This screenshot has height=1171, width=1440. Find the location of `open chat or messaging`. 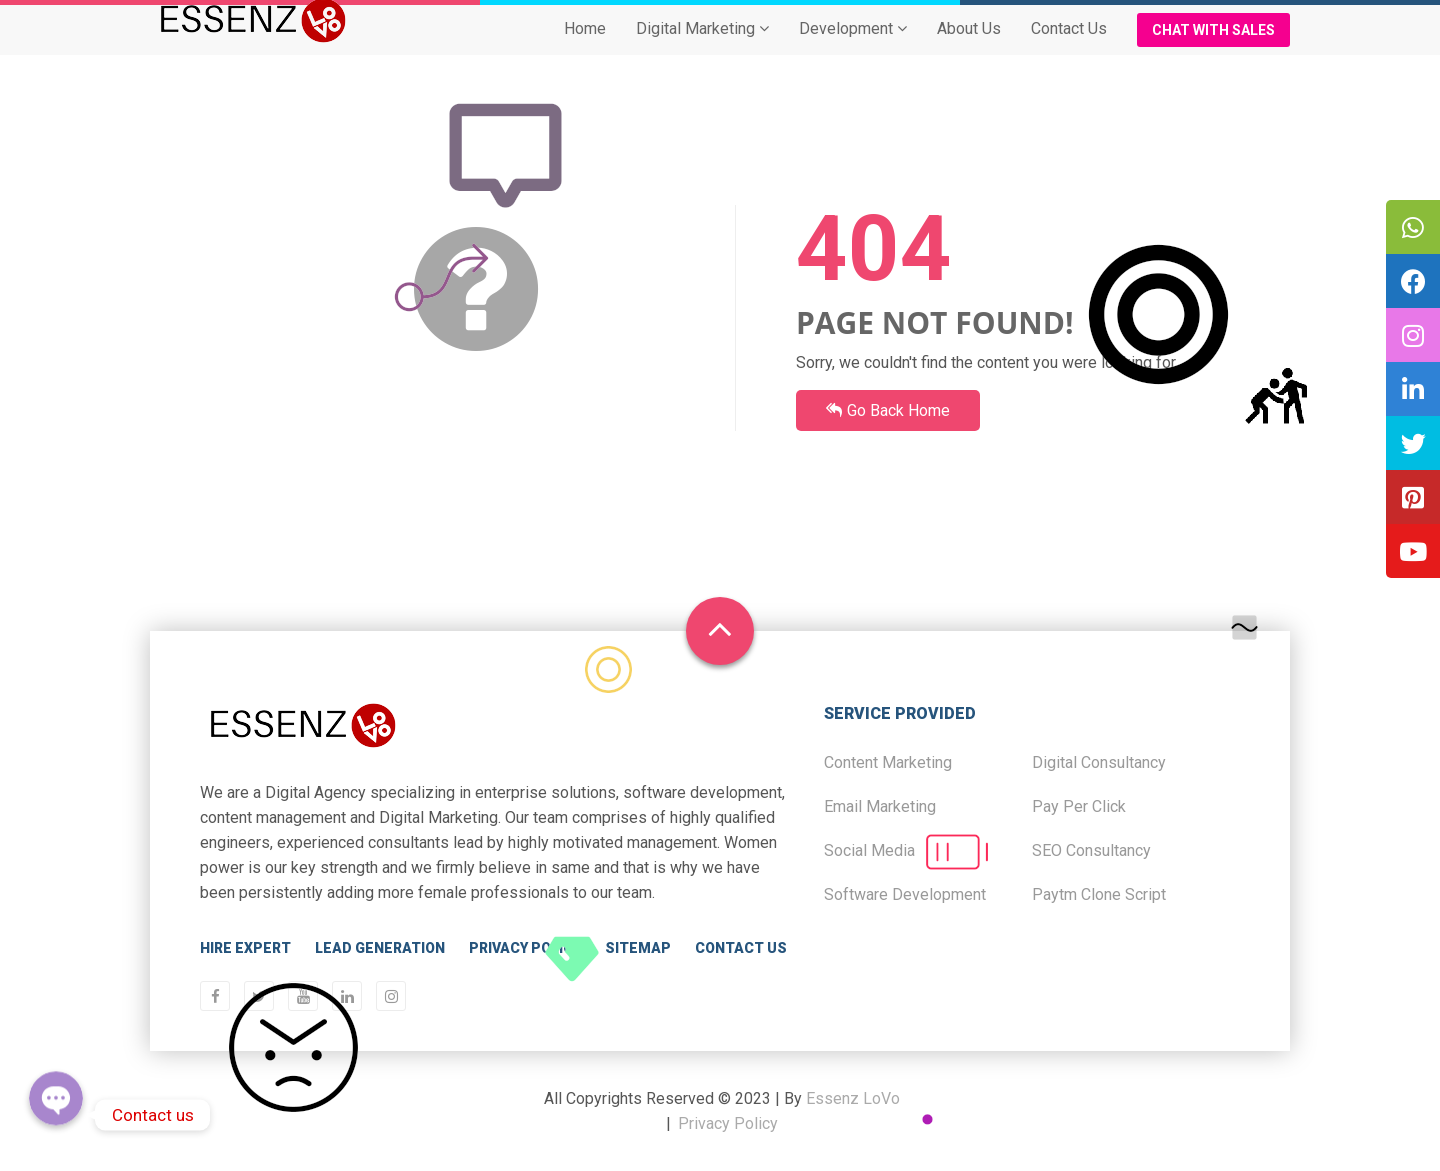

open chat or messaging is located at coordinates (505, 151).